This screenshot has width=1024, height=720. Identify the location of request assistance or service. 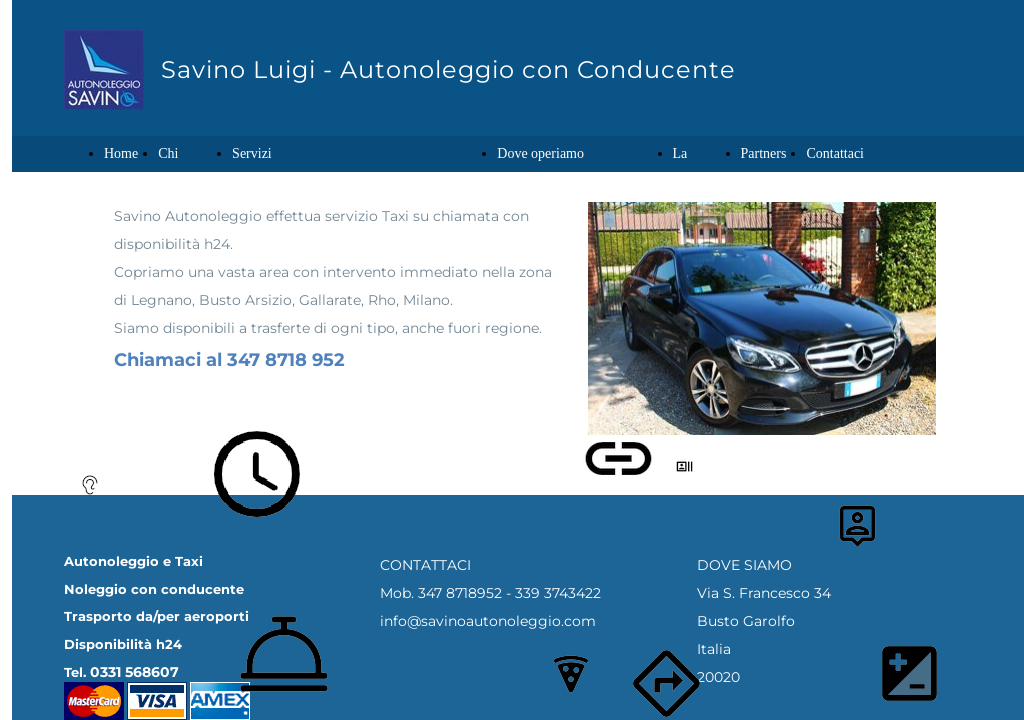
(284, 657).